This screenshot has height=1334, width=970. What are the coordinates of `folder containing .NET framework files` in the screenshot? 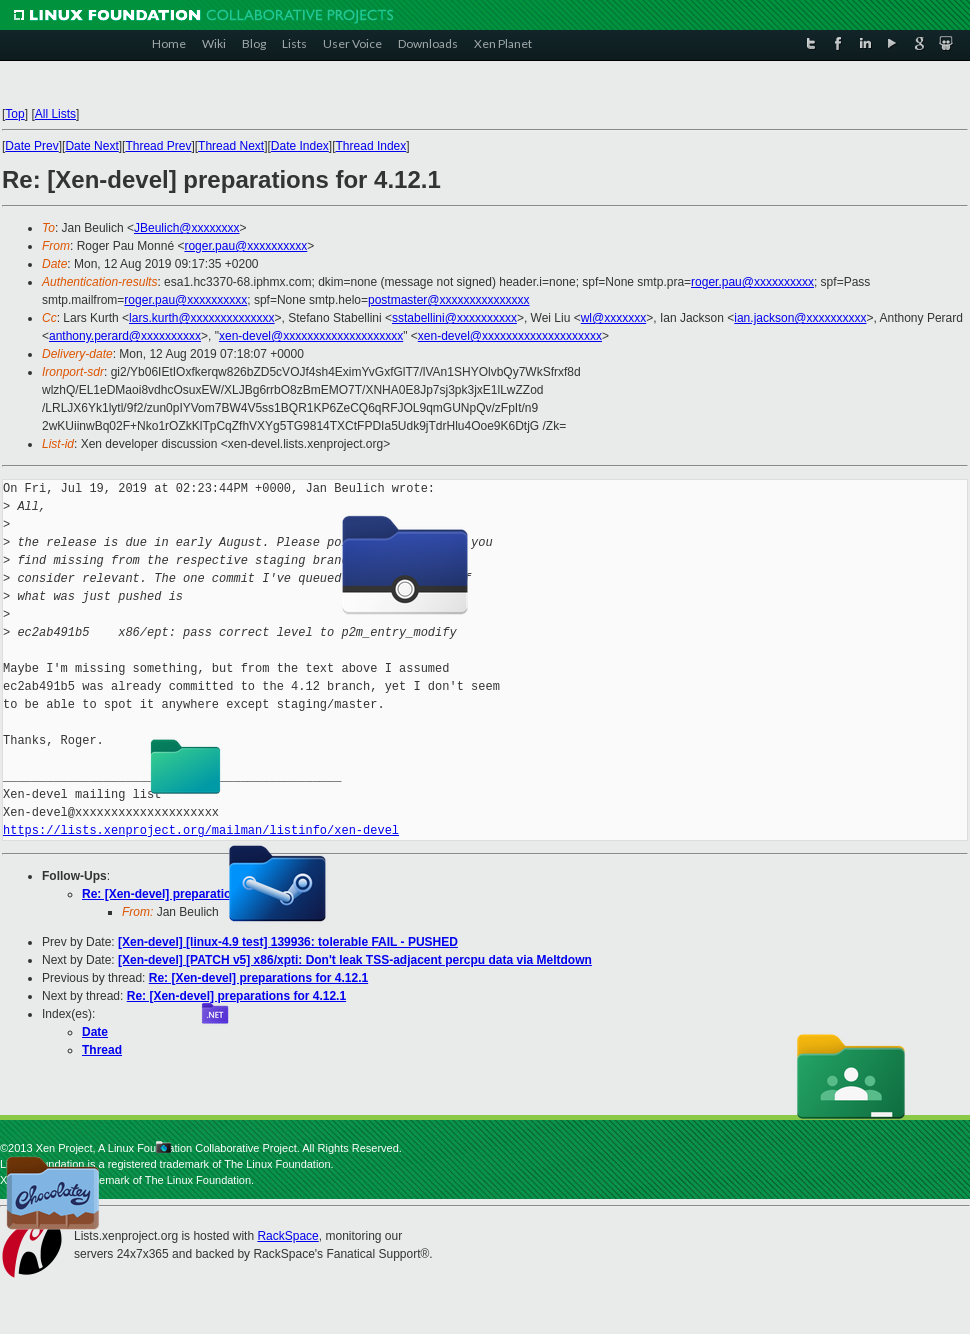 It's located at (215, 1014).